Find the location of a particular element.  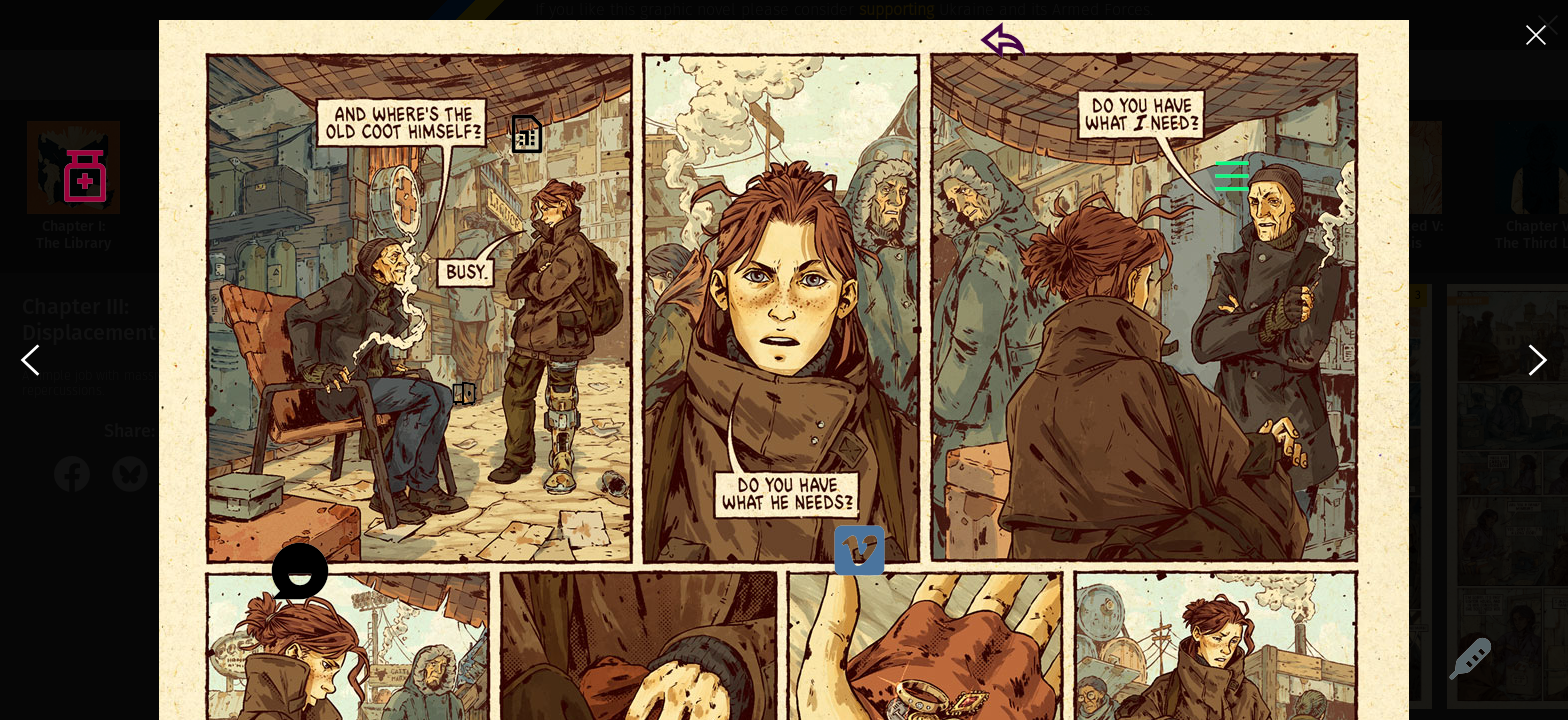

check temperature or health status is located at coordinates (1470, 659).